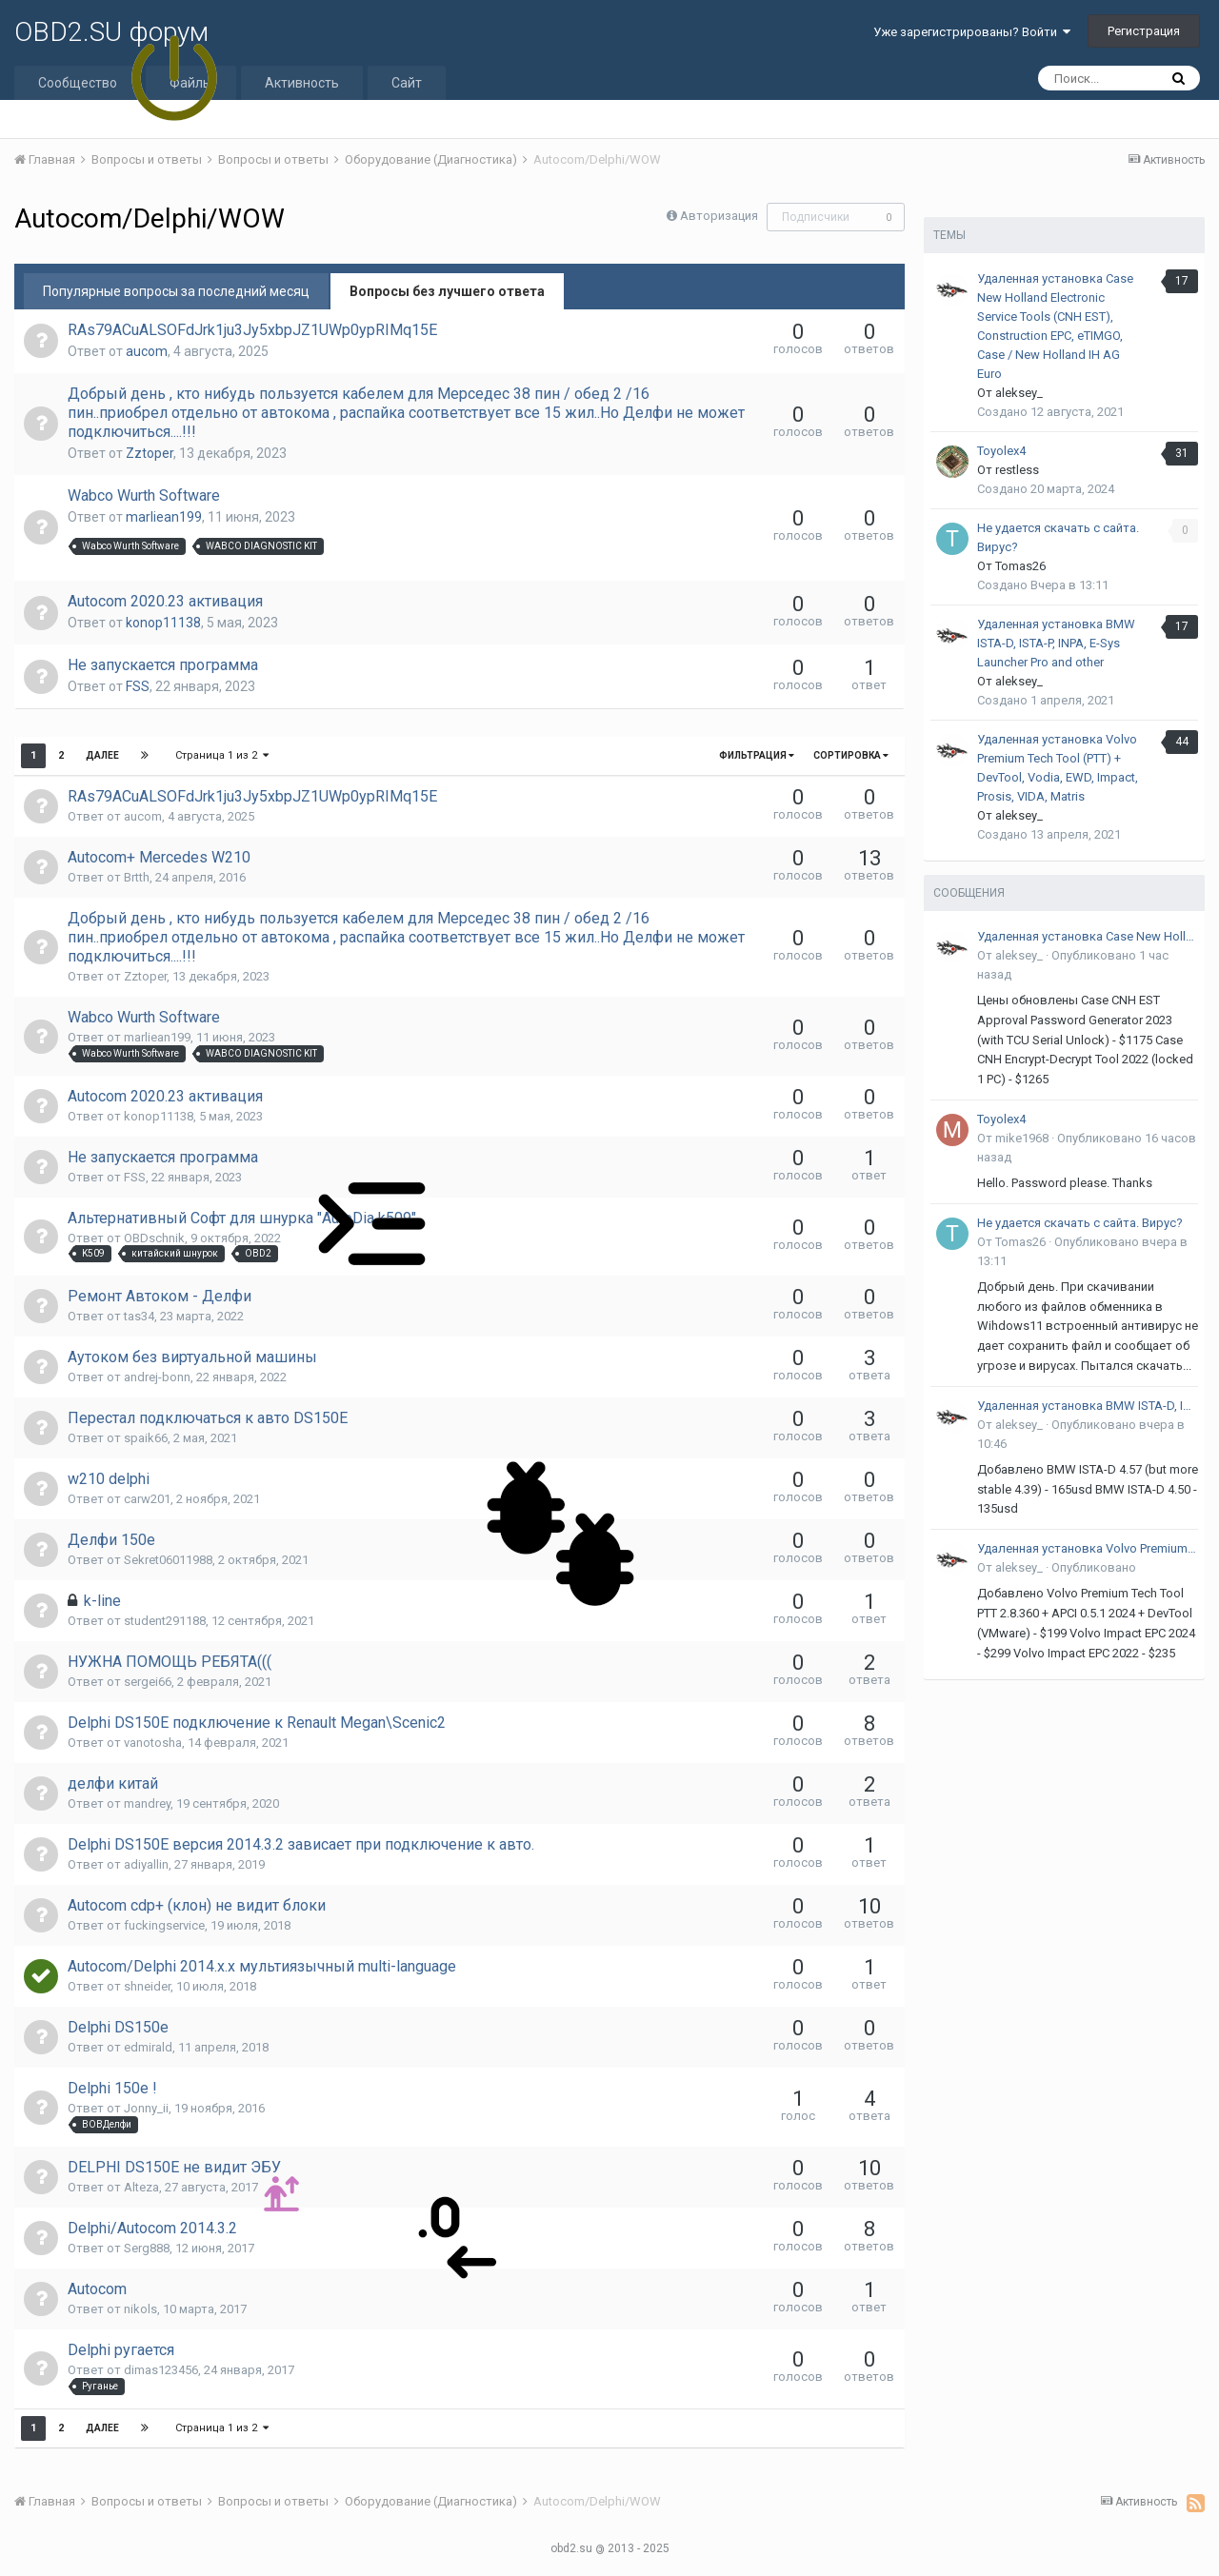  I want to click on turn off or shut down the device, so click(174, 78).